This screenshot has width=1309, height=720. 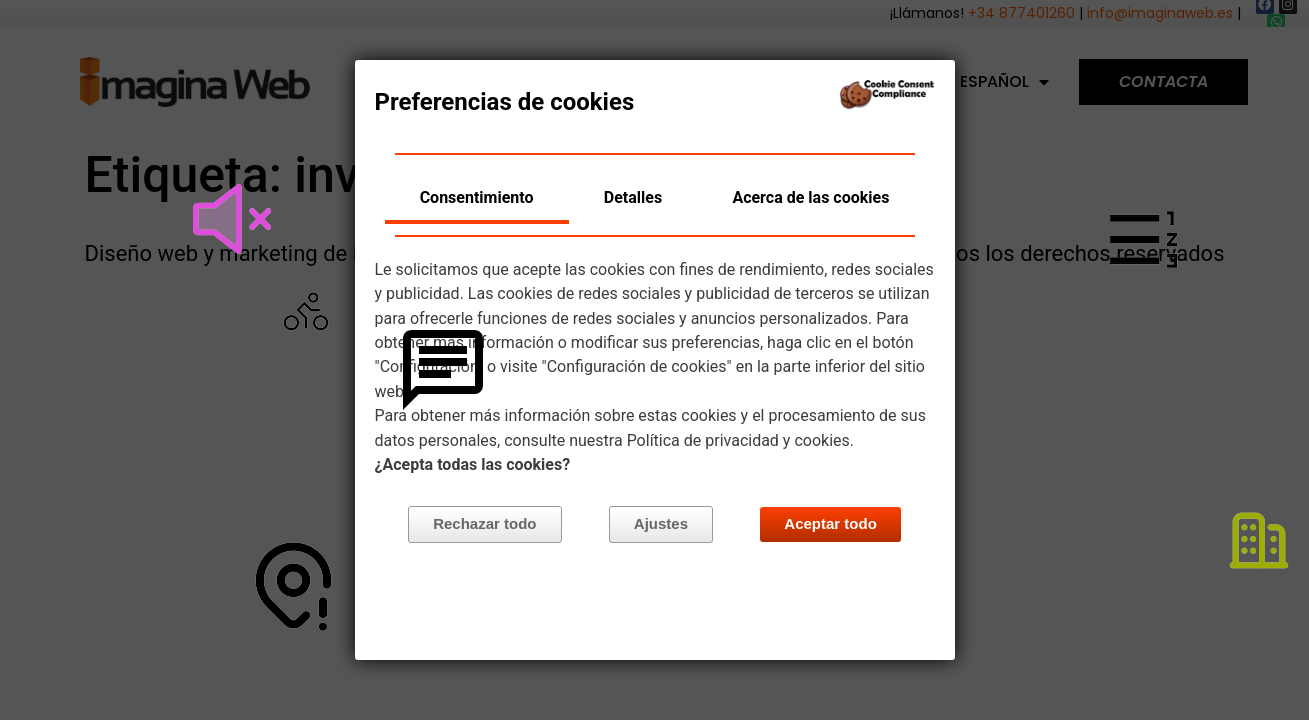 I want to click on location requires attention or has an issue, so click(x=293, y=584).